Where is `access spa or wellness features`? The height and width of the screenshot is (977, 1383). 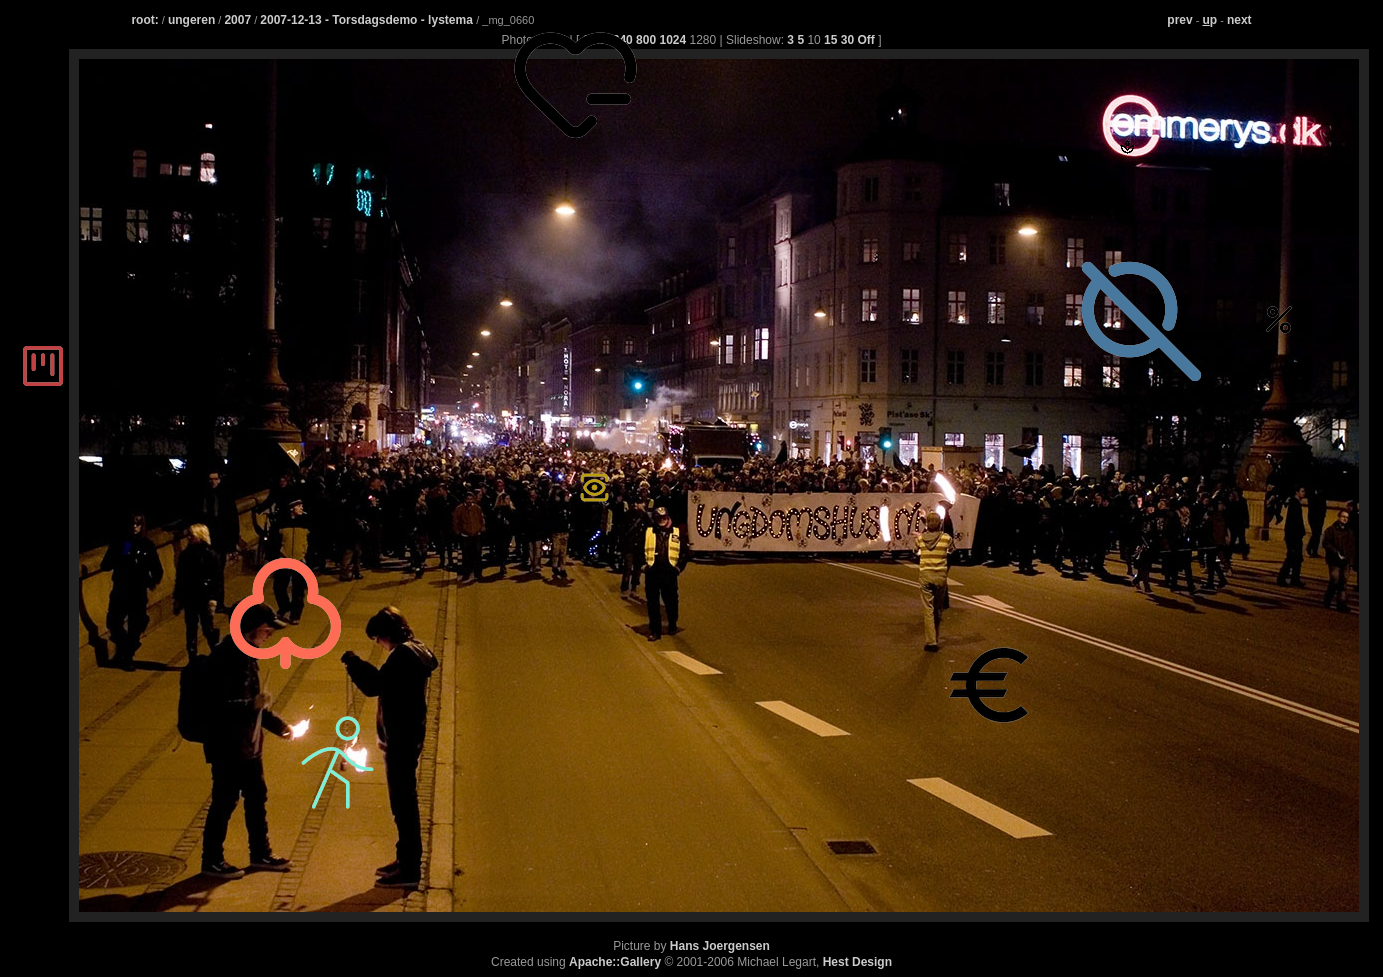 access spa or wellness features is located at coordinates (1127, 146).